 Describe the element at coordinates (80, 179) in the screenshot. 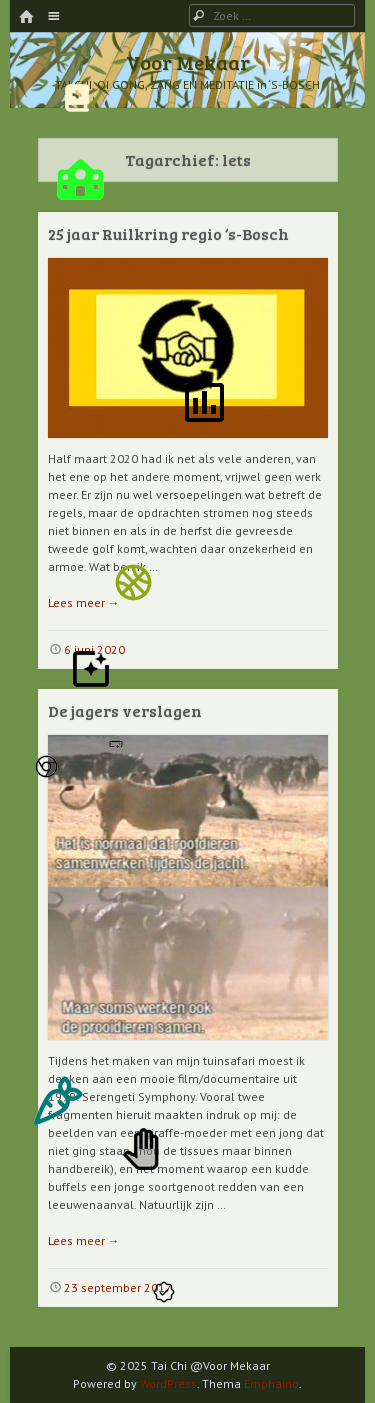

I see `access school or education-related features` at that location.